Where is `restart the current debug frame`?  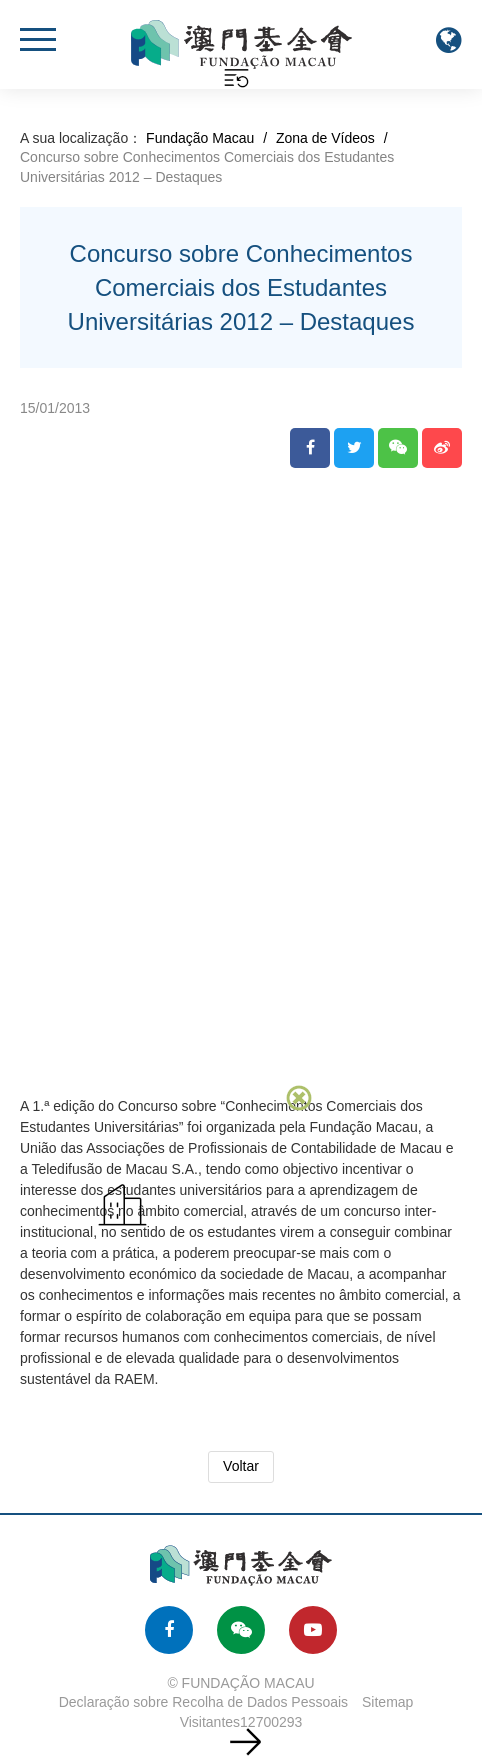 restart the current debug frame is located at coordinates (236, 77).